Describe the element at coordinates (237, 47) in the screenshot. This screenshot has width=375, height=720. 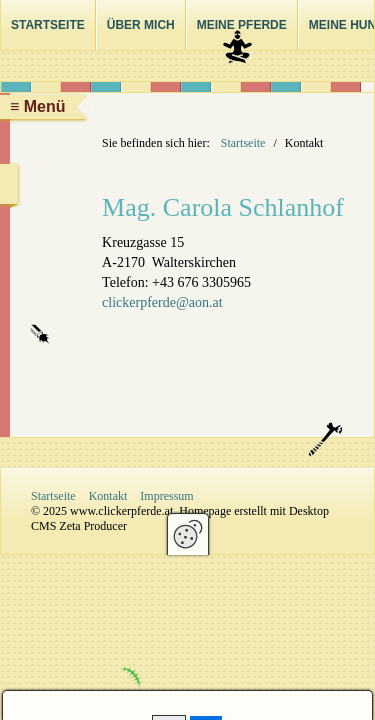
I see `access meditation or mindfulness features` at that location.